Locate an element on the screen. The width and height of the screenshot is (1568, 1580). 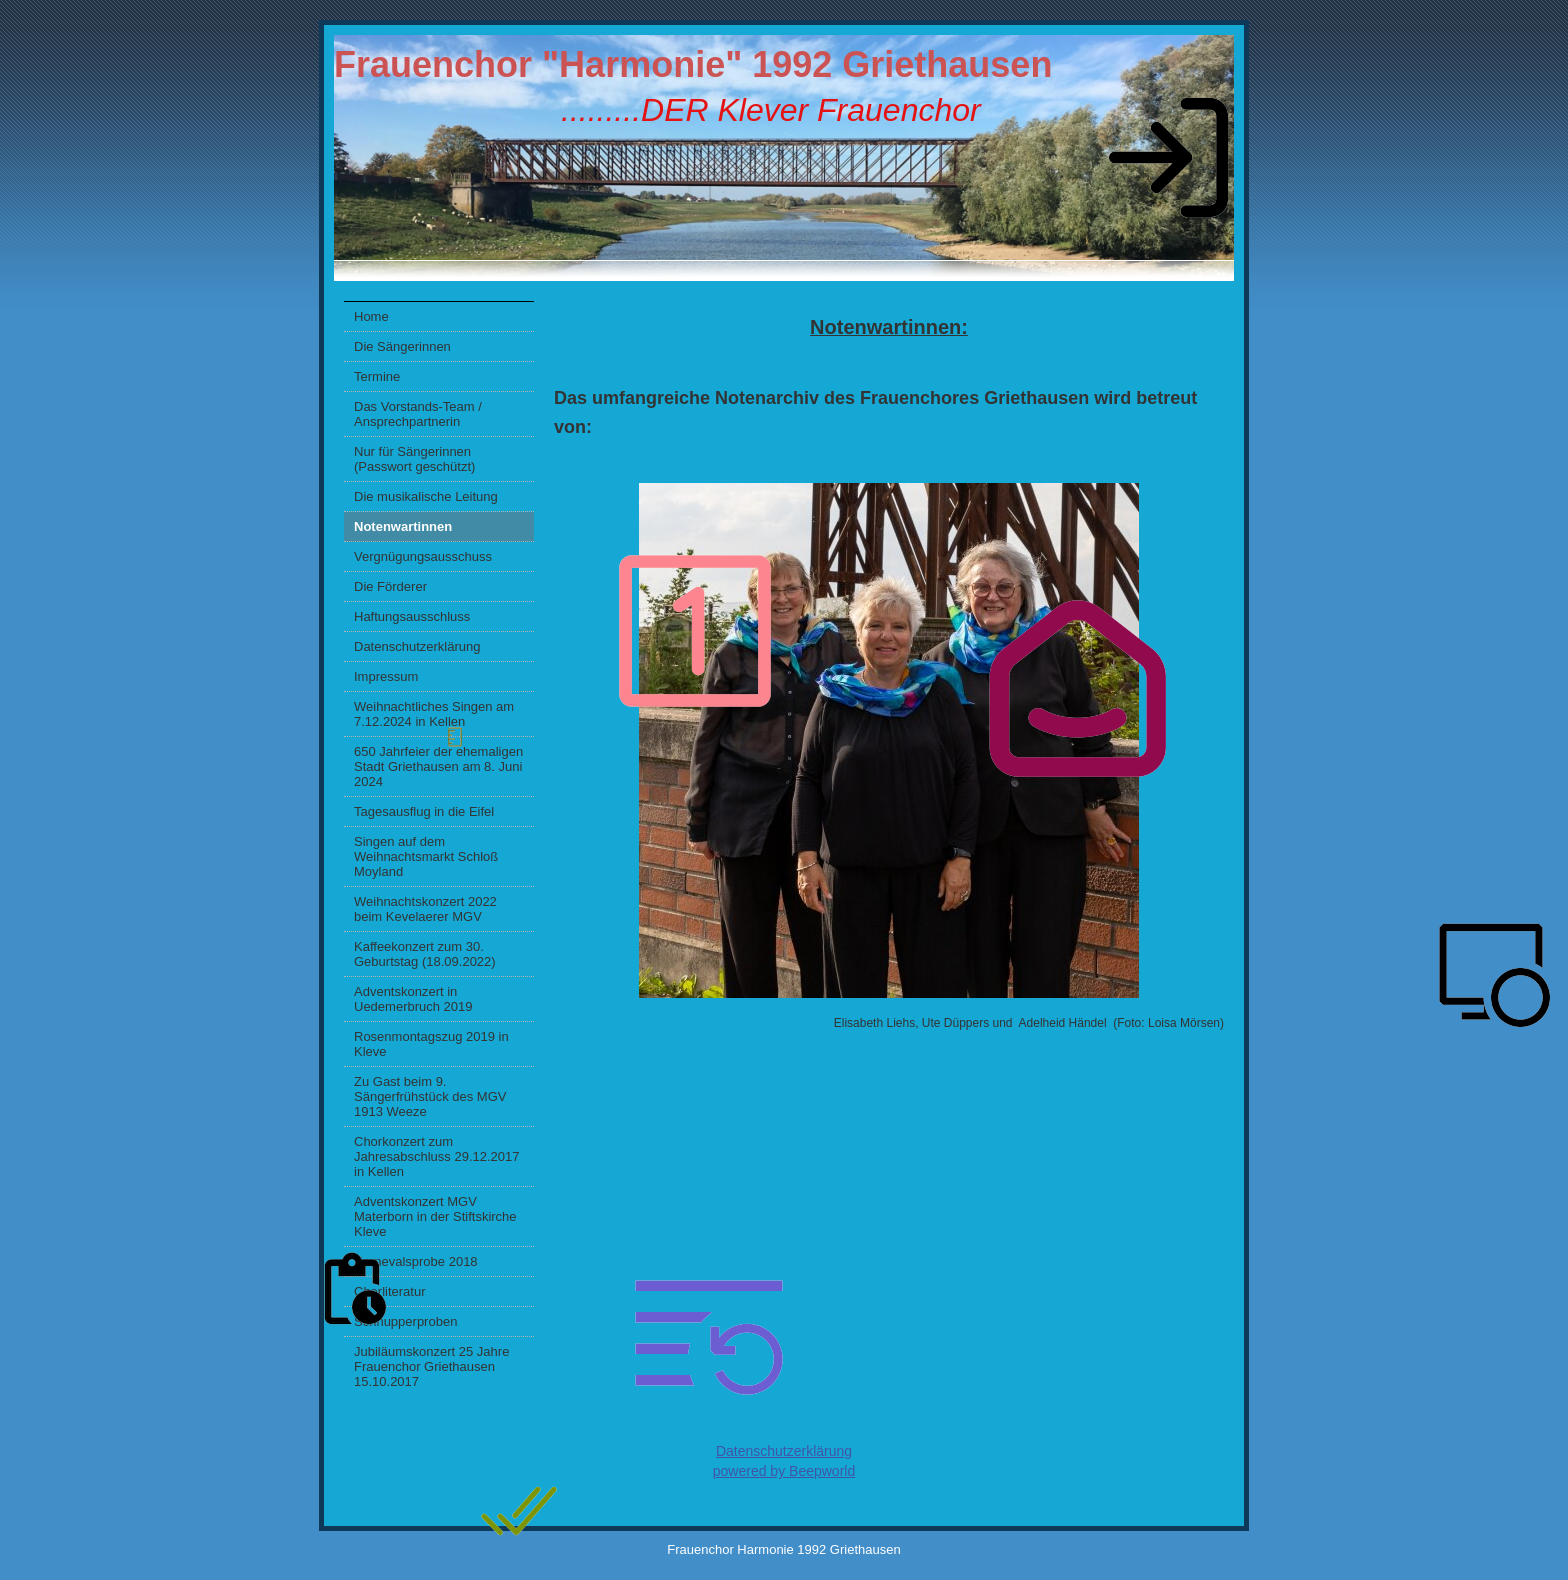
view or edit measurement units is located at coordinates (455, 737).